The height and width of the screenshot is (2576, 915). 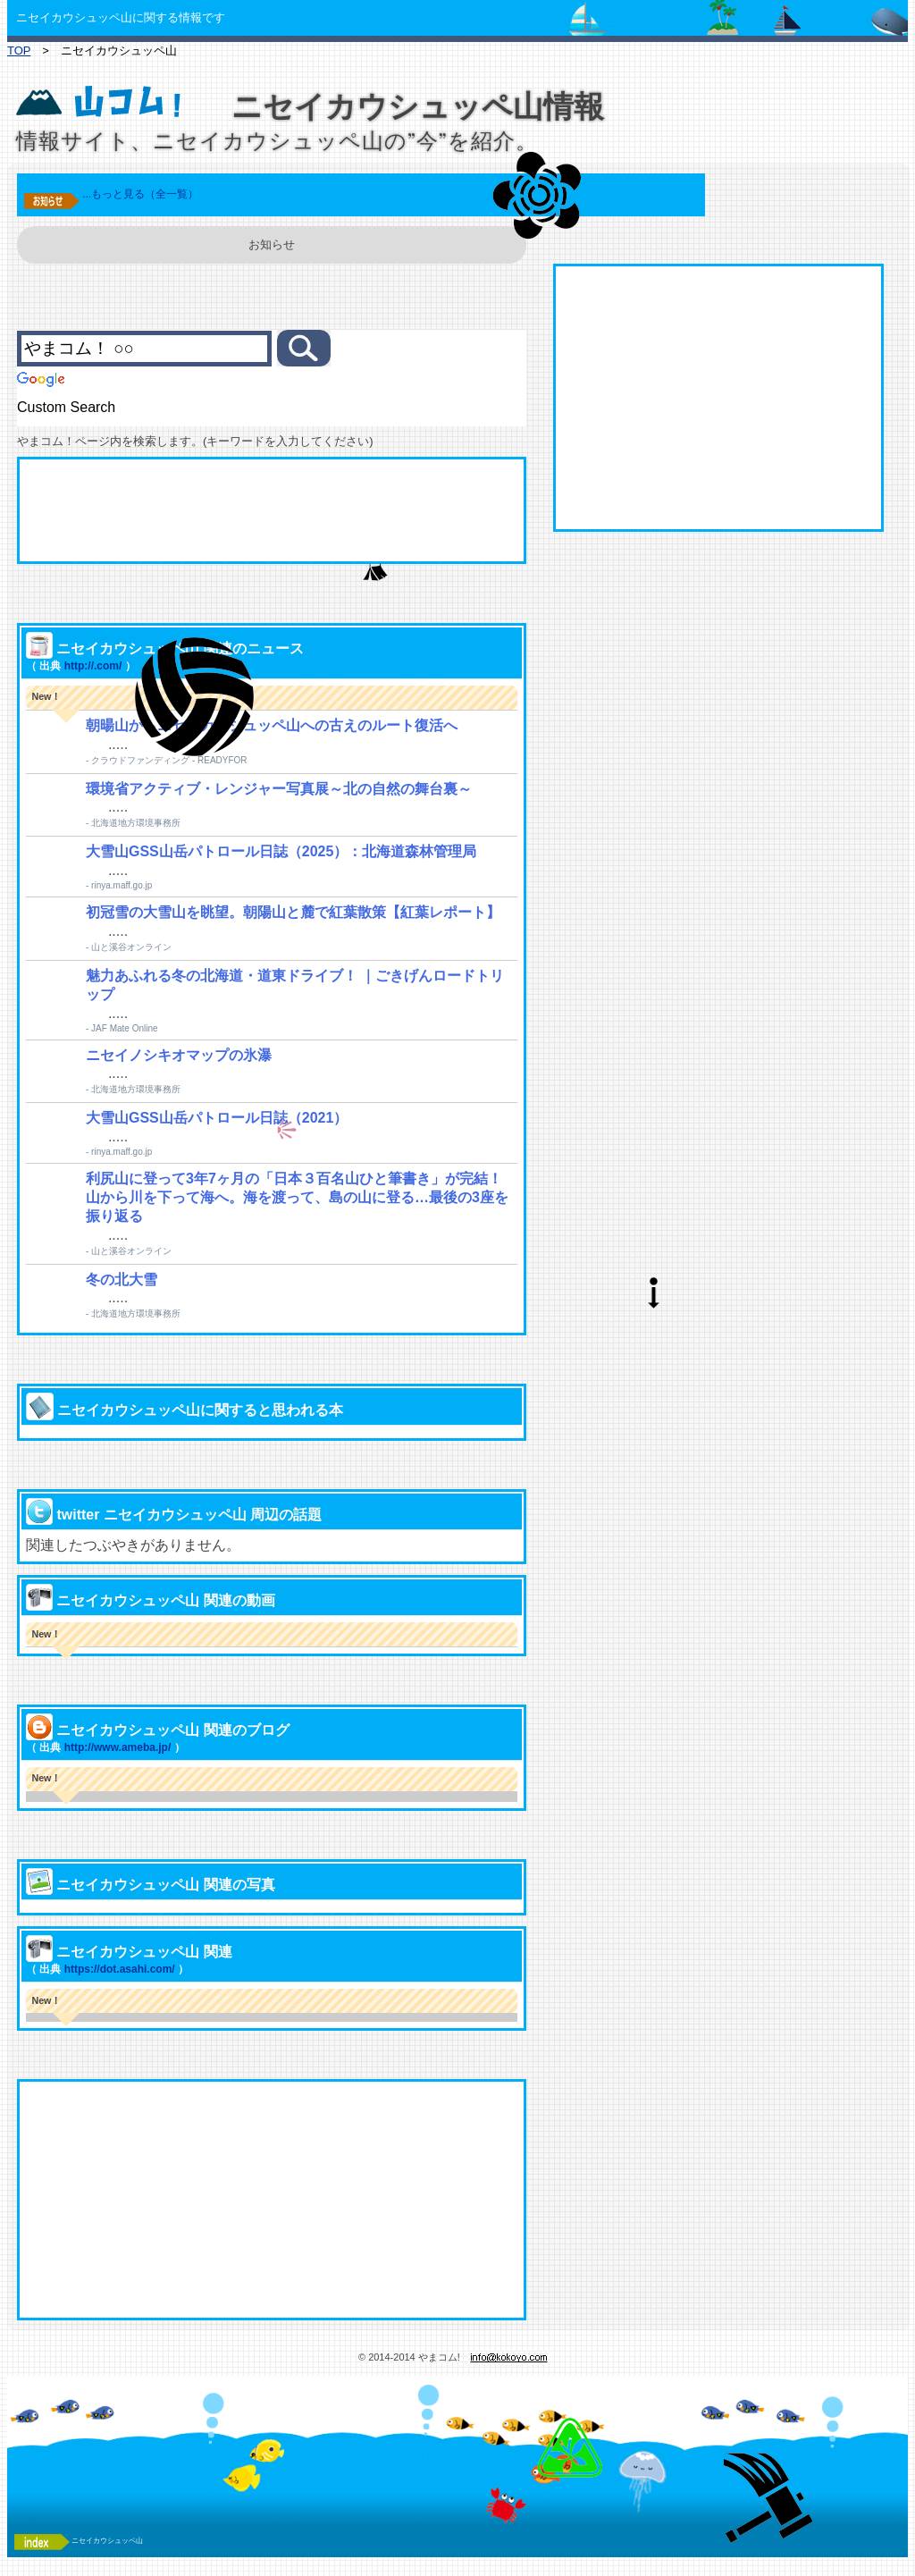 I want to click on indicates a worm or creature enemy type, so click(x=537, y=195).